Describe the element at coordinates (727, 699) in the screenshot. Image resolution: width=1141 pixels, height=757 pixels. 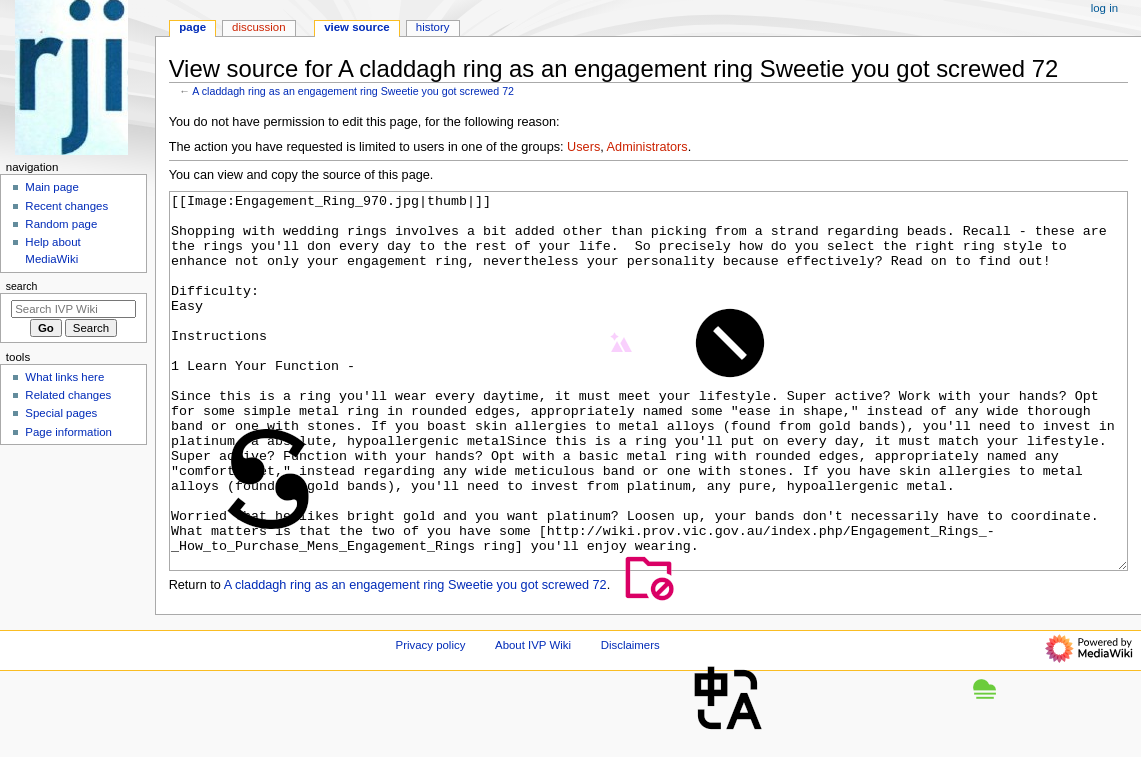
I see `translate text to another language` at that location.